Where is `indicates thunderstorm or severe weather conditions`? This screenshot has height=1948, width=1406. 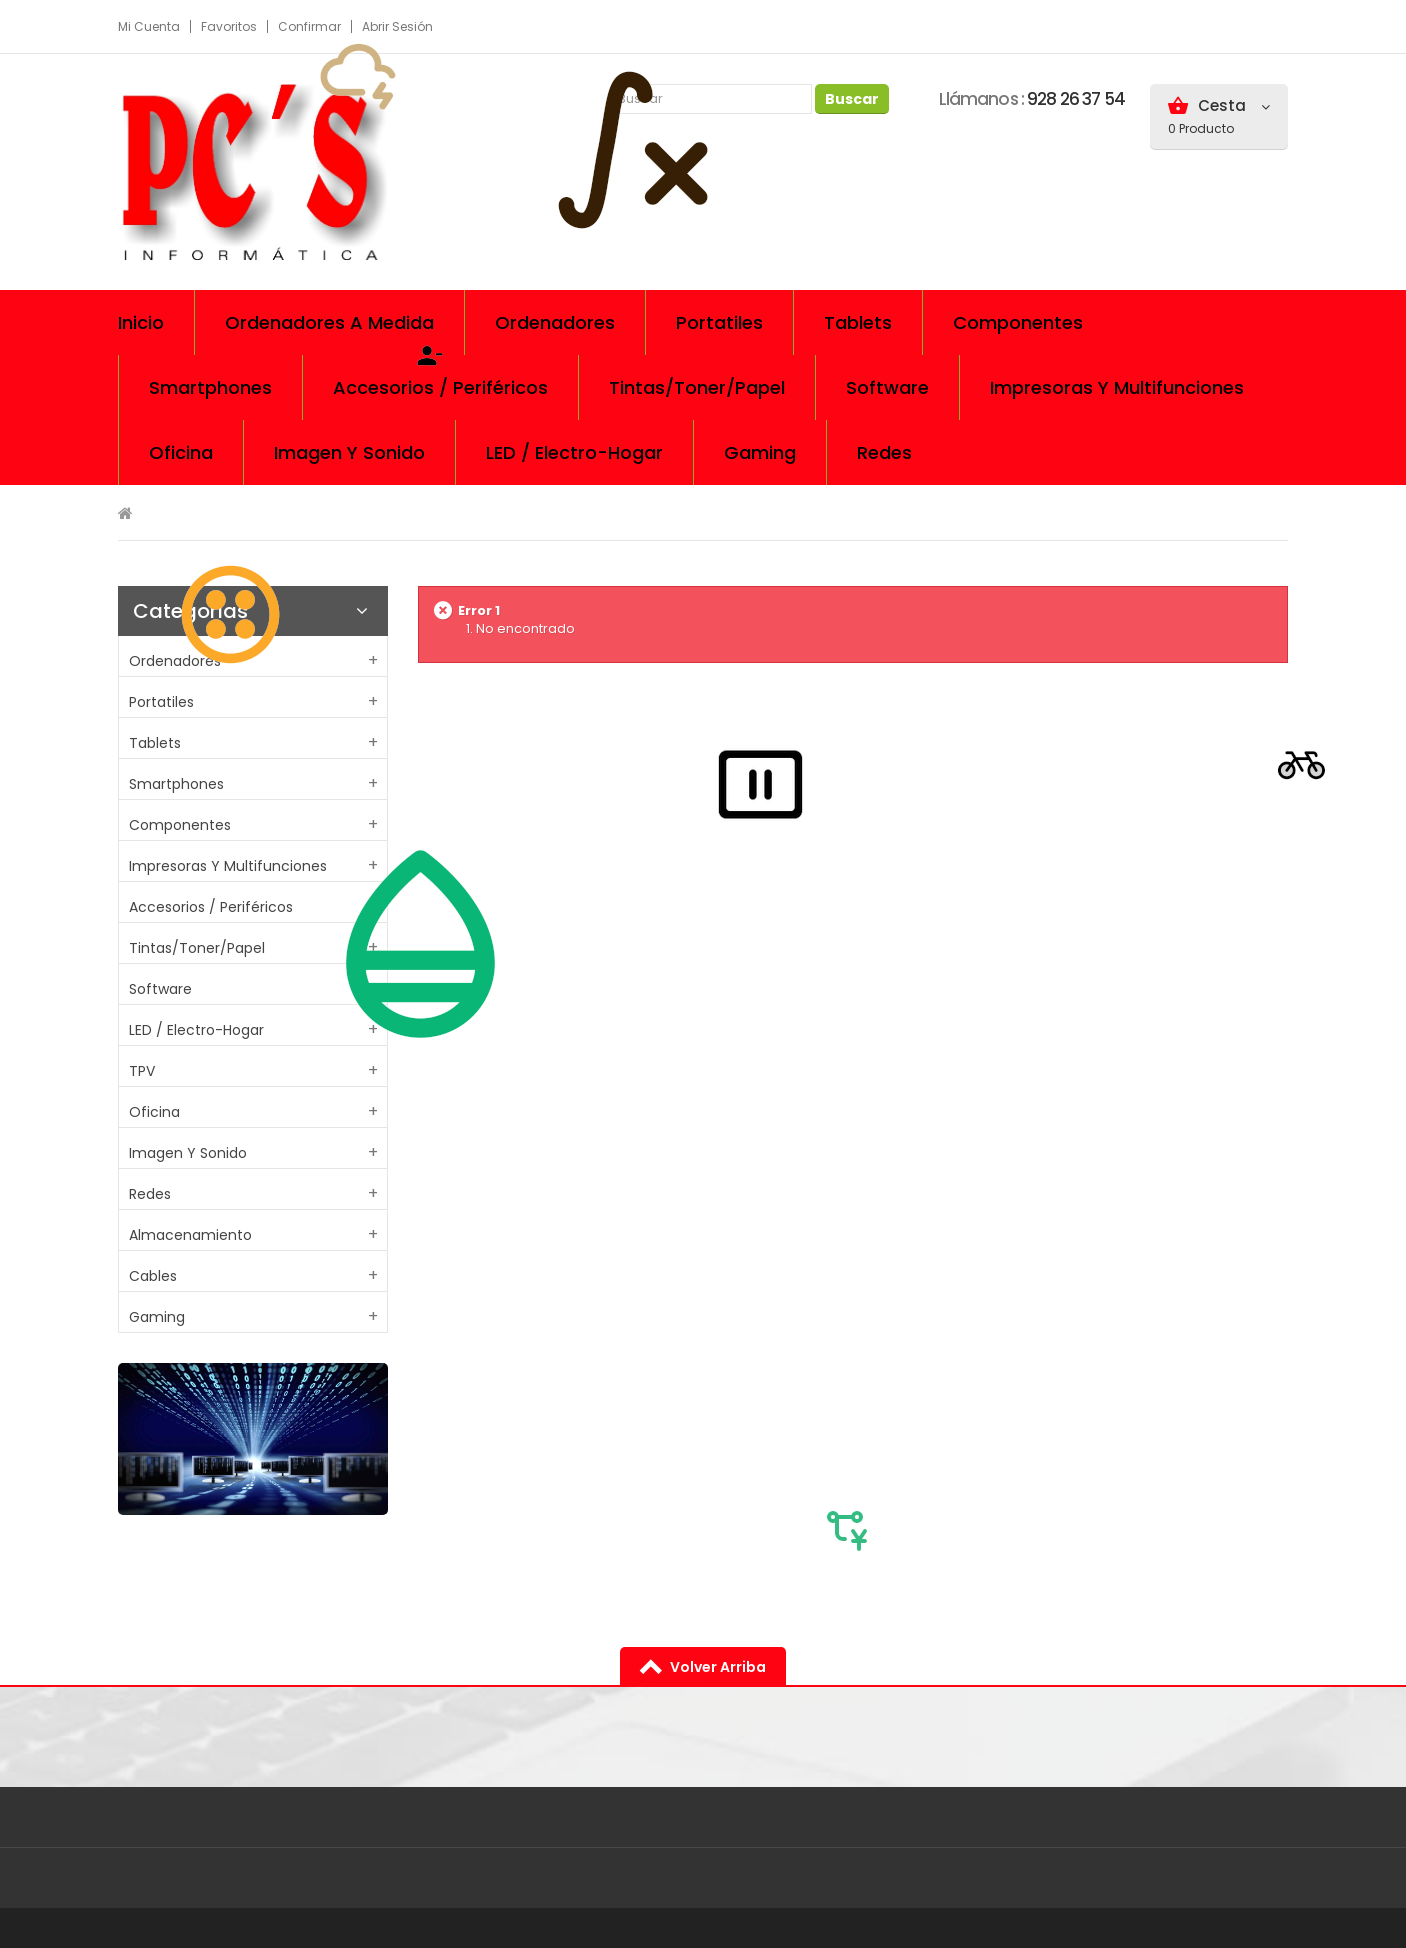
indicates thunderstorm or severe weather conditions is located at coordinates (358, 71).